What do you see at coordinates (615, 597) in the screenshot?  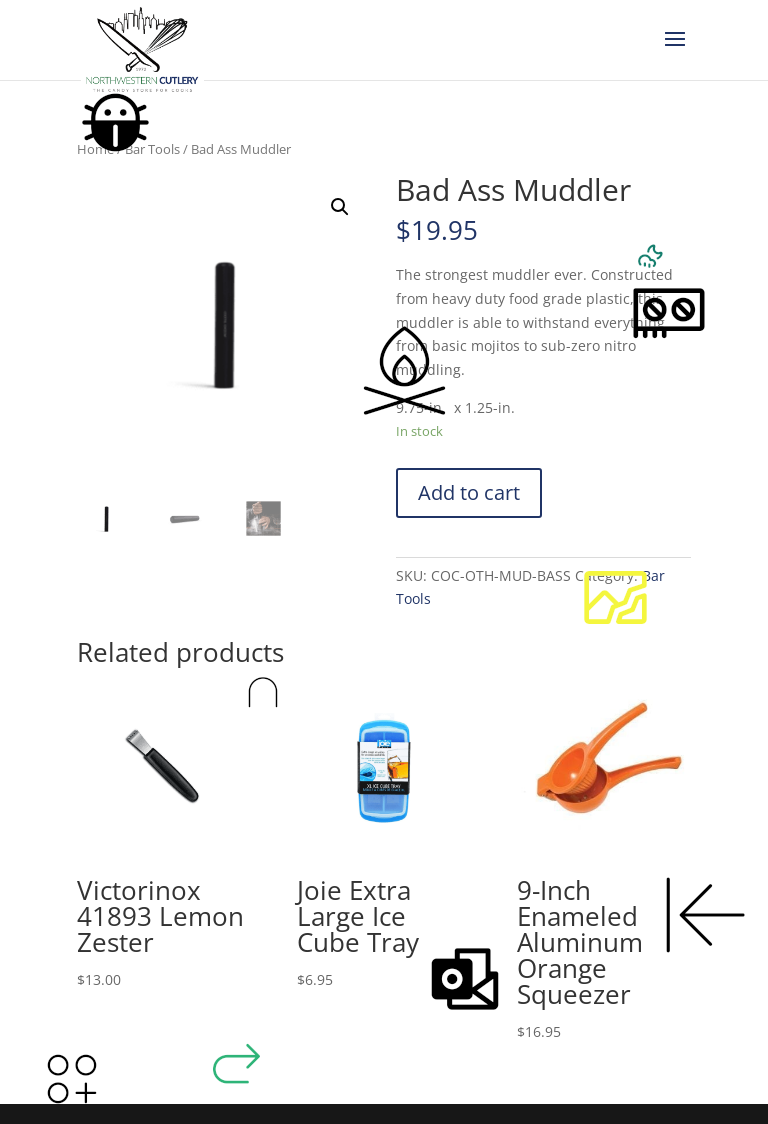 I see `indicates a broken or corrupted image file` at bounding box center [615, 597].